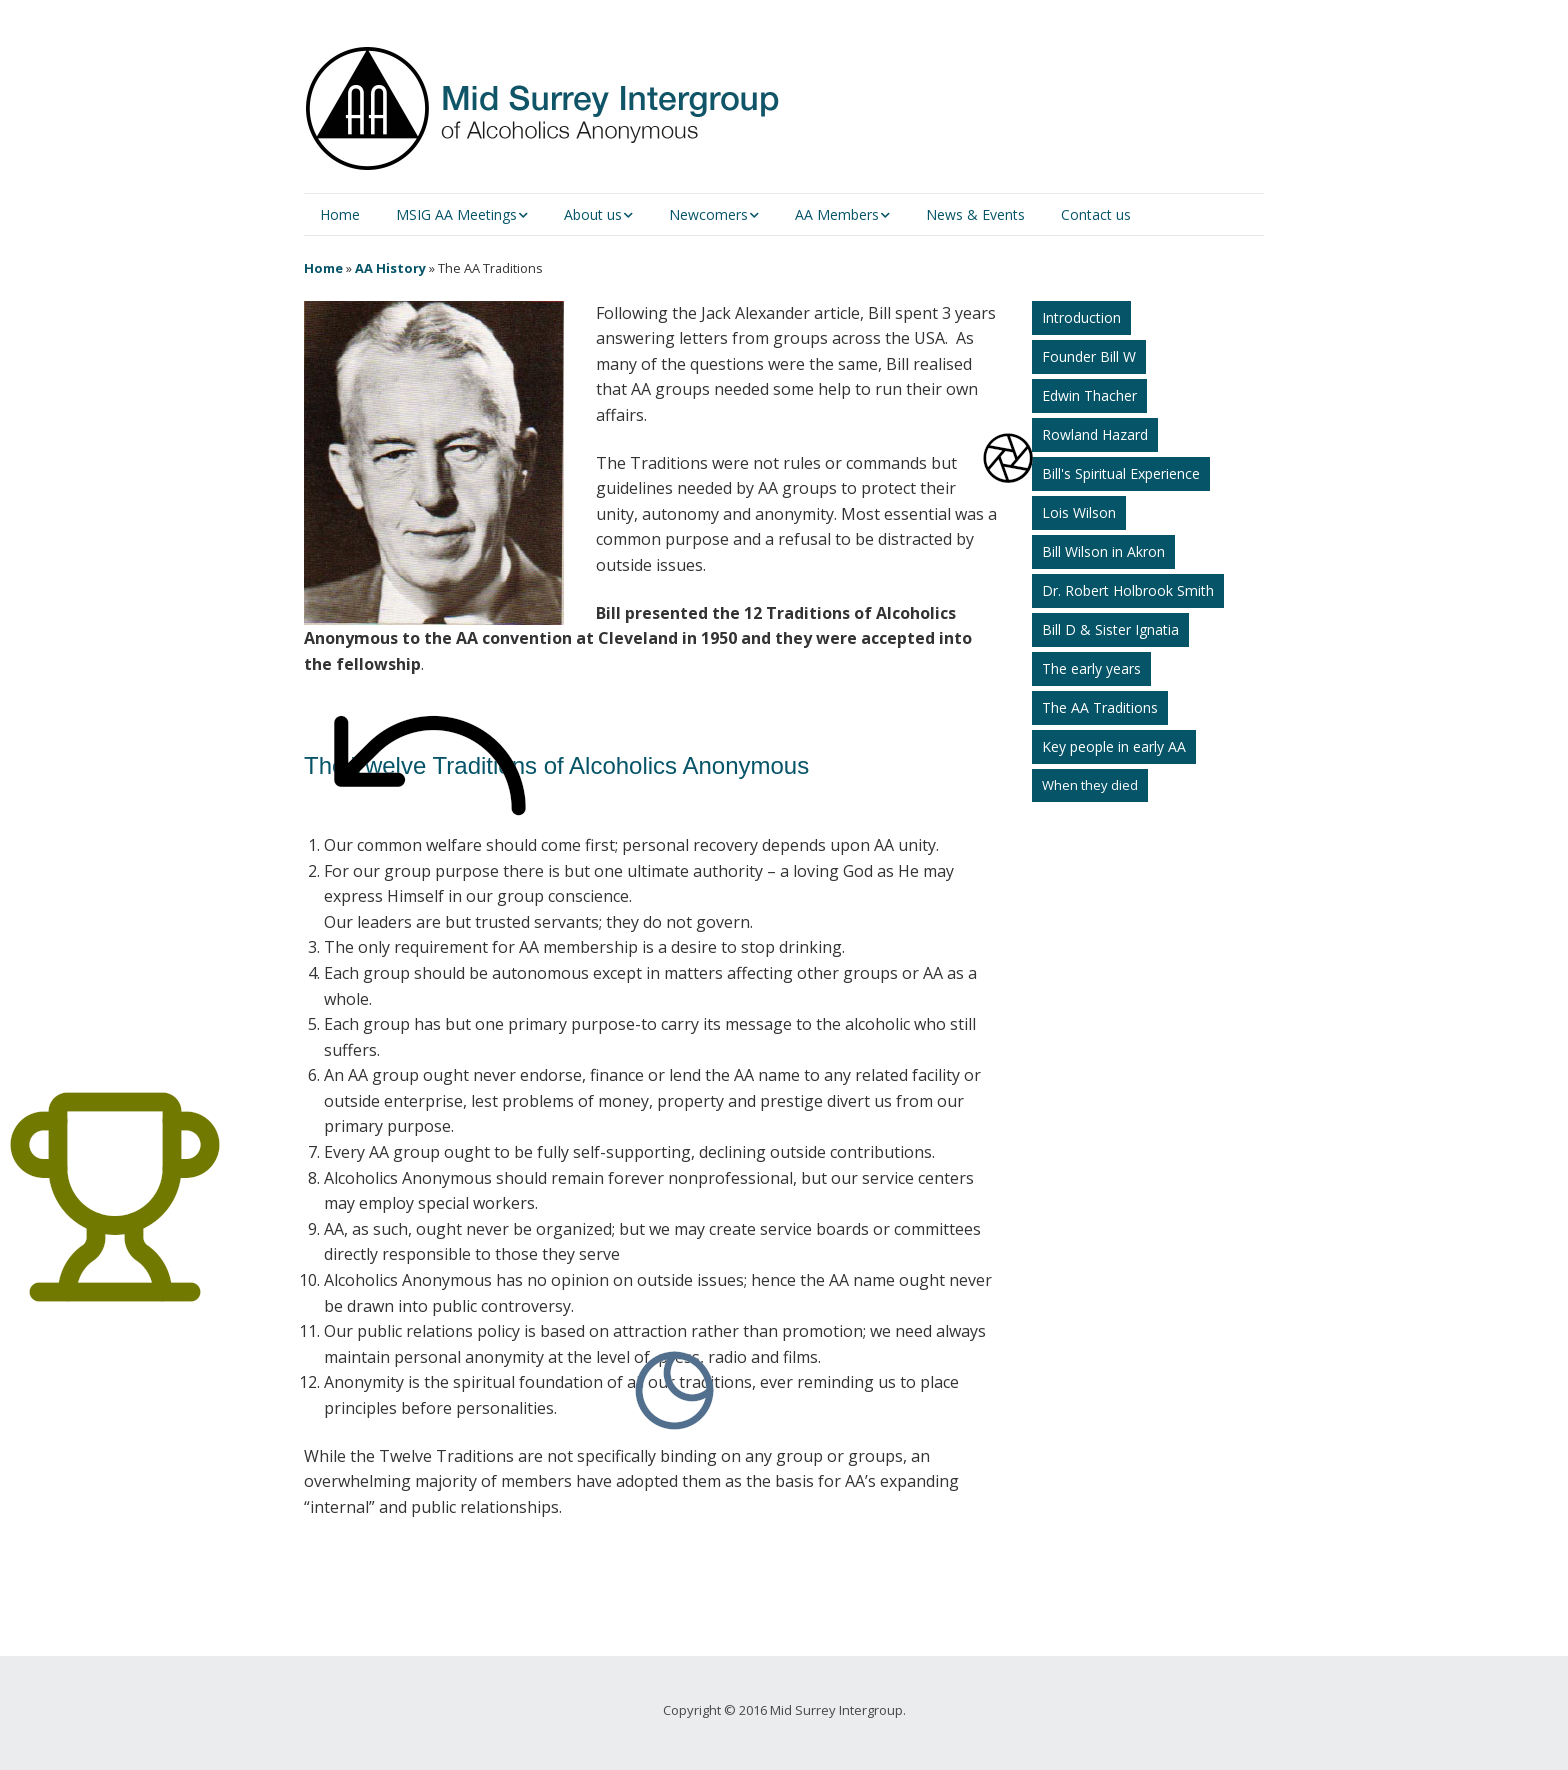  What do you see at coordinates (1008, 458) in the screenshot?
I see `open camera settings` at bounding box center [1008, 458].